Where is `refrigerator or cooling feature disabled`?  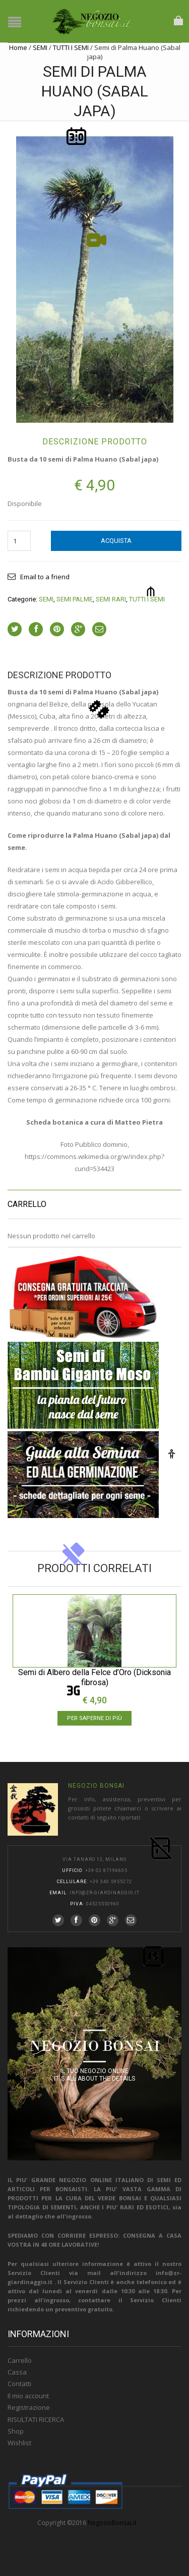 refrigerator or cooling feature disabled is located at coordinates (161, 1848).